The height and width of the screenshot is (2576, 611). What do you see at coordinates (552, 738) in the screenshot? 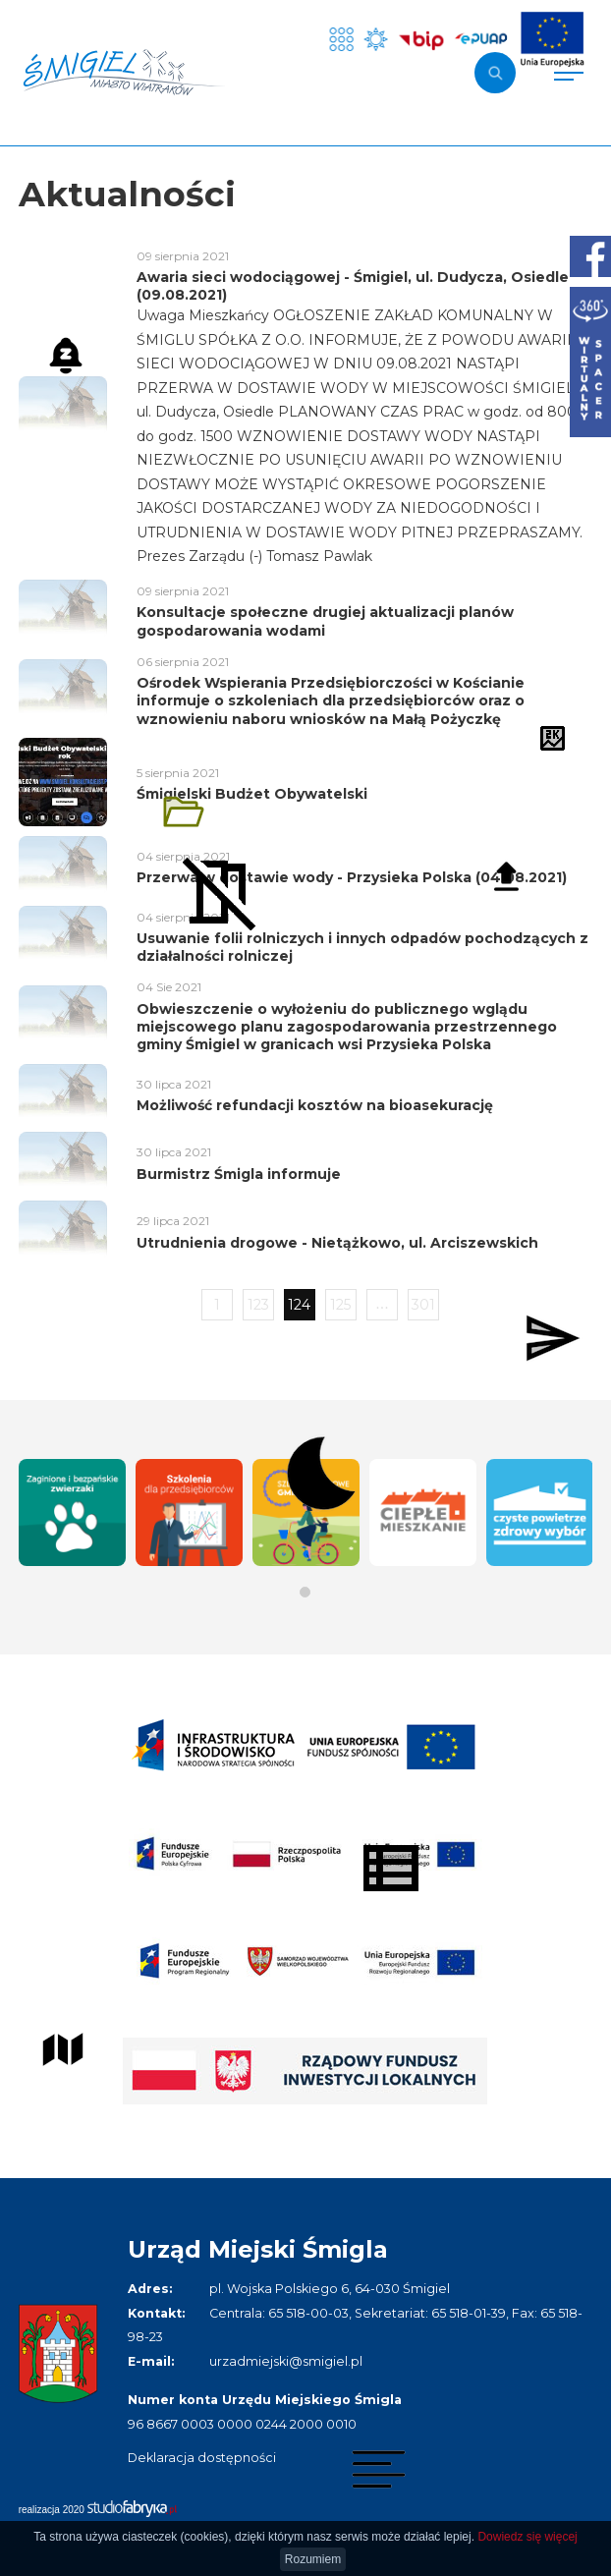
I see `view score or rating statistics` at bounding box center [552, 738].